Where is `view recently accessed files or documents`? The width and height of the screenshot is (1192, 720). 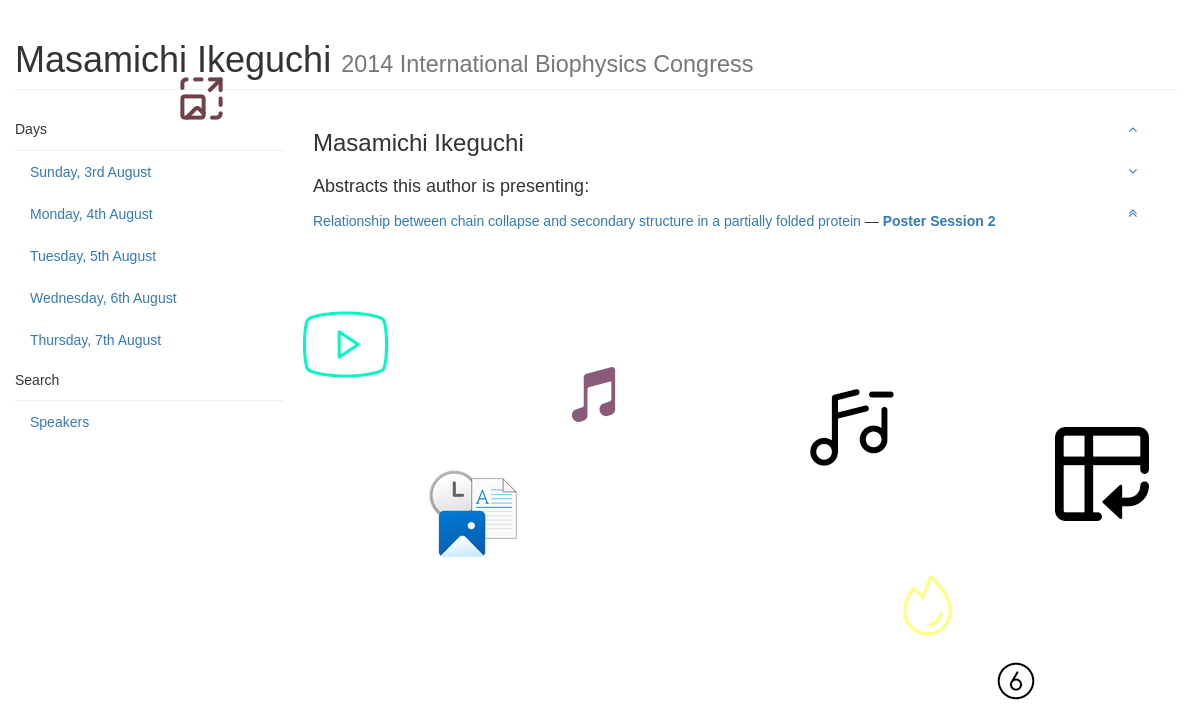
view recently accessed files or documents is located at coordinates (472, 513).